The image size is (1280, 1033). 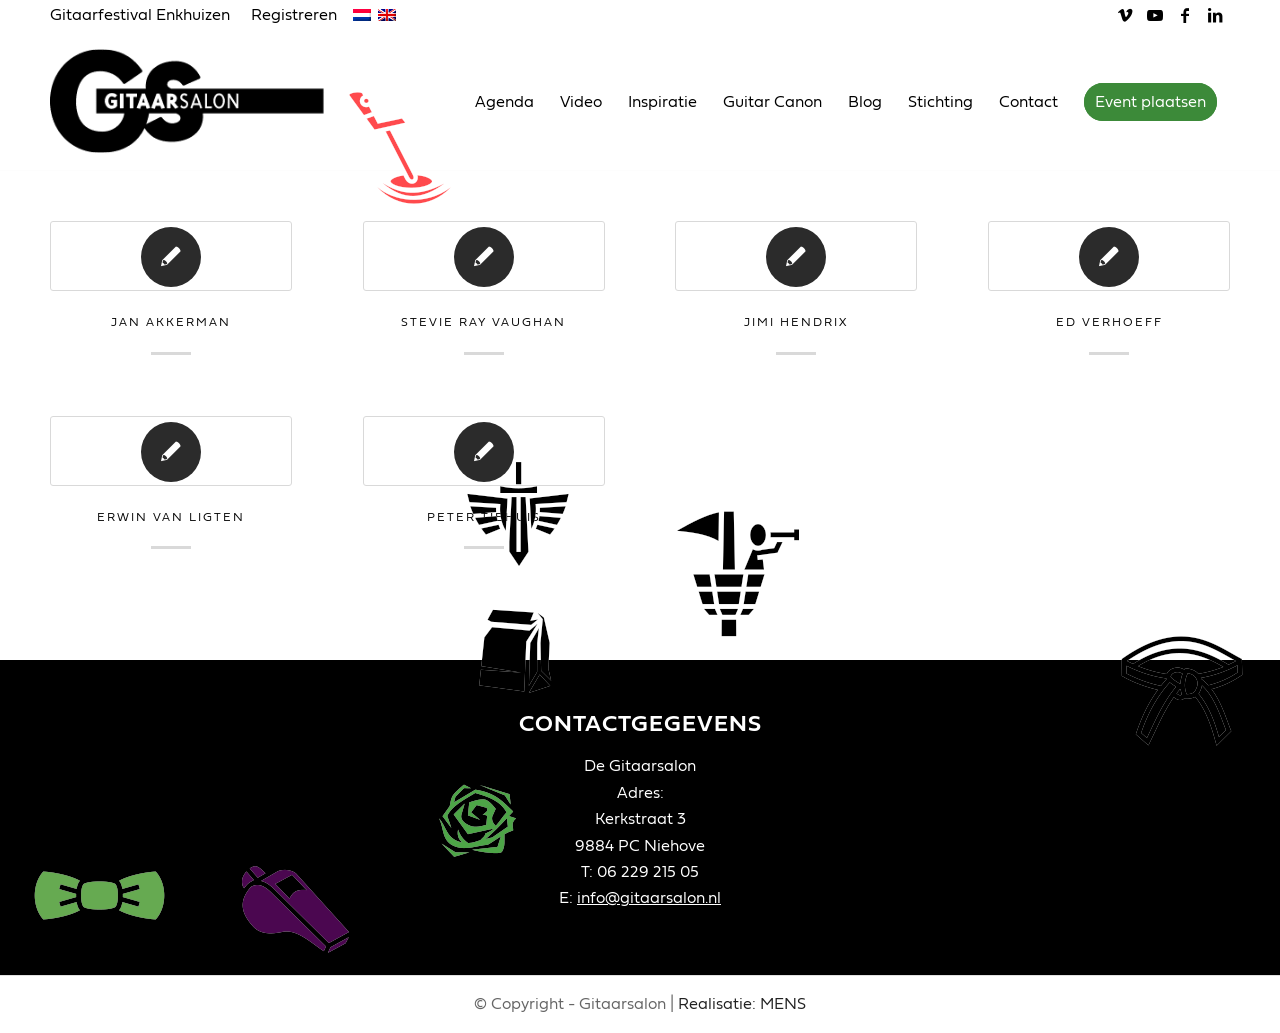 What do you see at coordinates (517, 643) in the screenshot?
I see `view your takeout or delivery order` at bounding box center [517, 643].